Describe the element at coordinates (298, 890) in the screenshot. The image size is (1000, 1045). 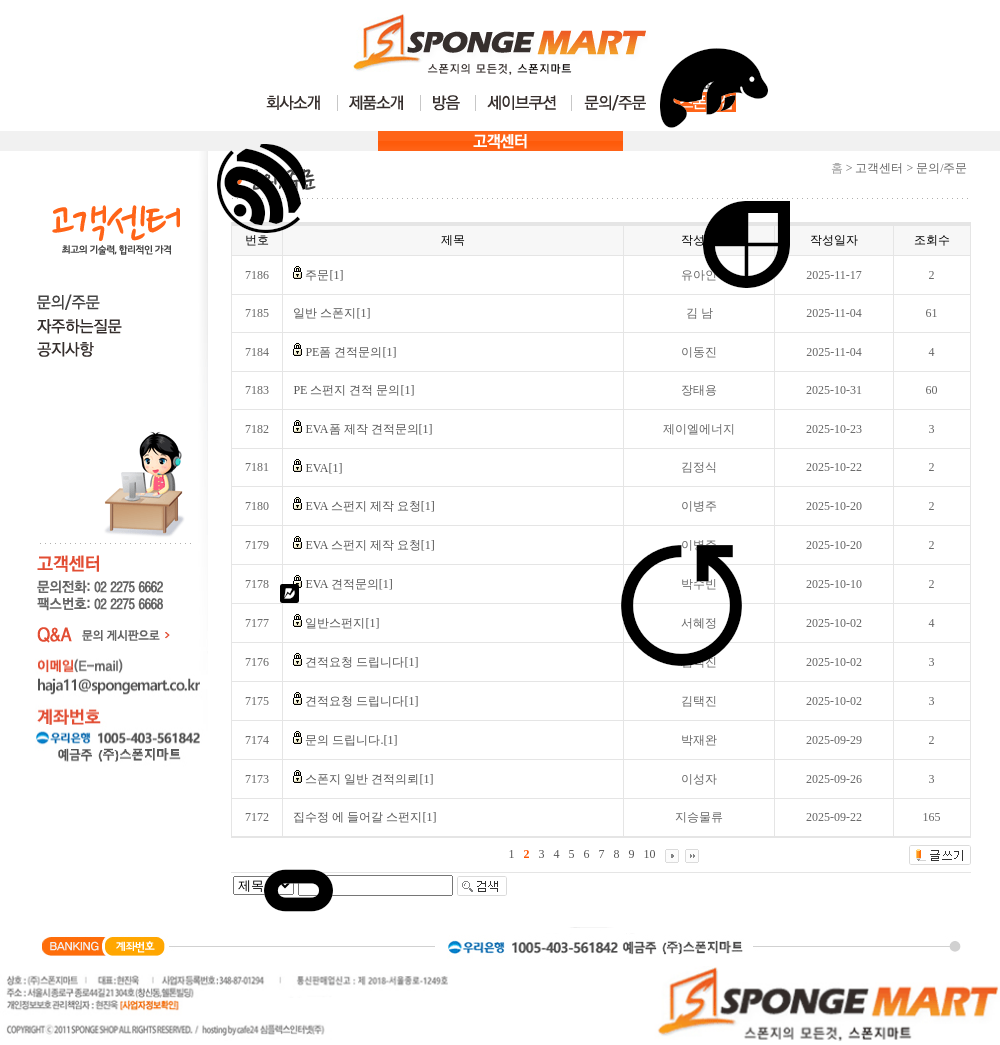
I see `open Oculus VR app or settings` at that location.